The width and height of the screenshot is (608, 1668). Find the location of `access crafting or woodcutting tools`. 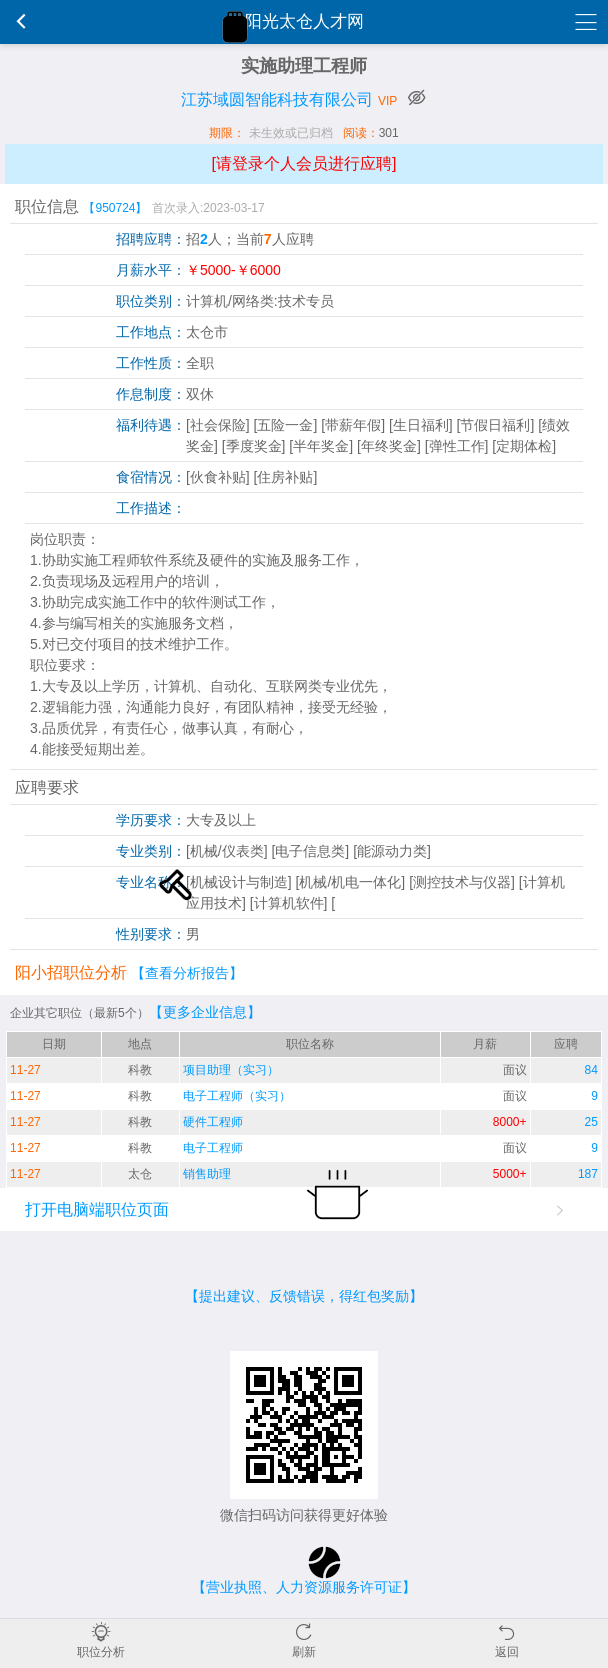

access crafting or woodcutting tools is located at coordinates (175, 885).